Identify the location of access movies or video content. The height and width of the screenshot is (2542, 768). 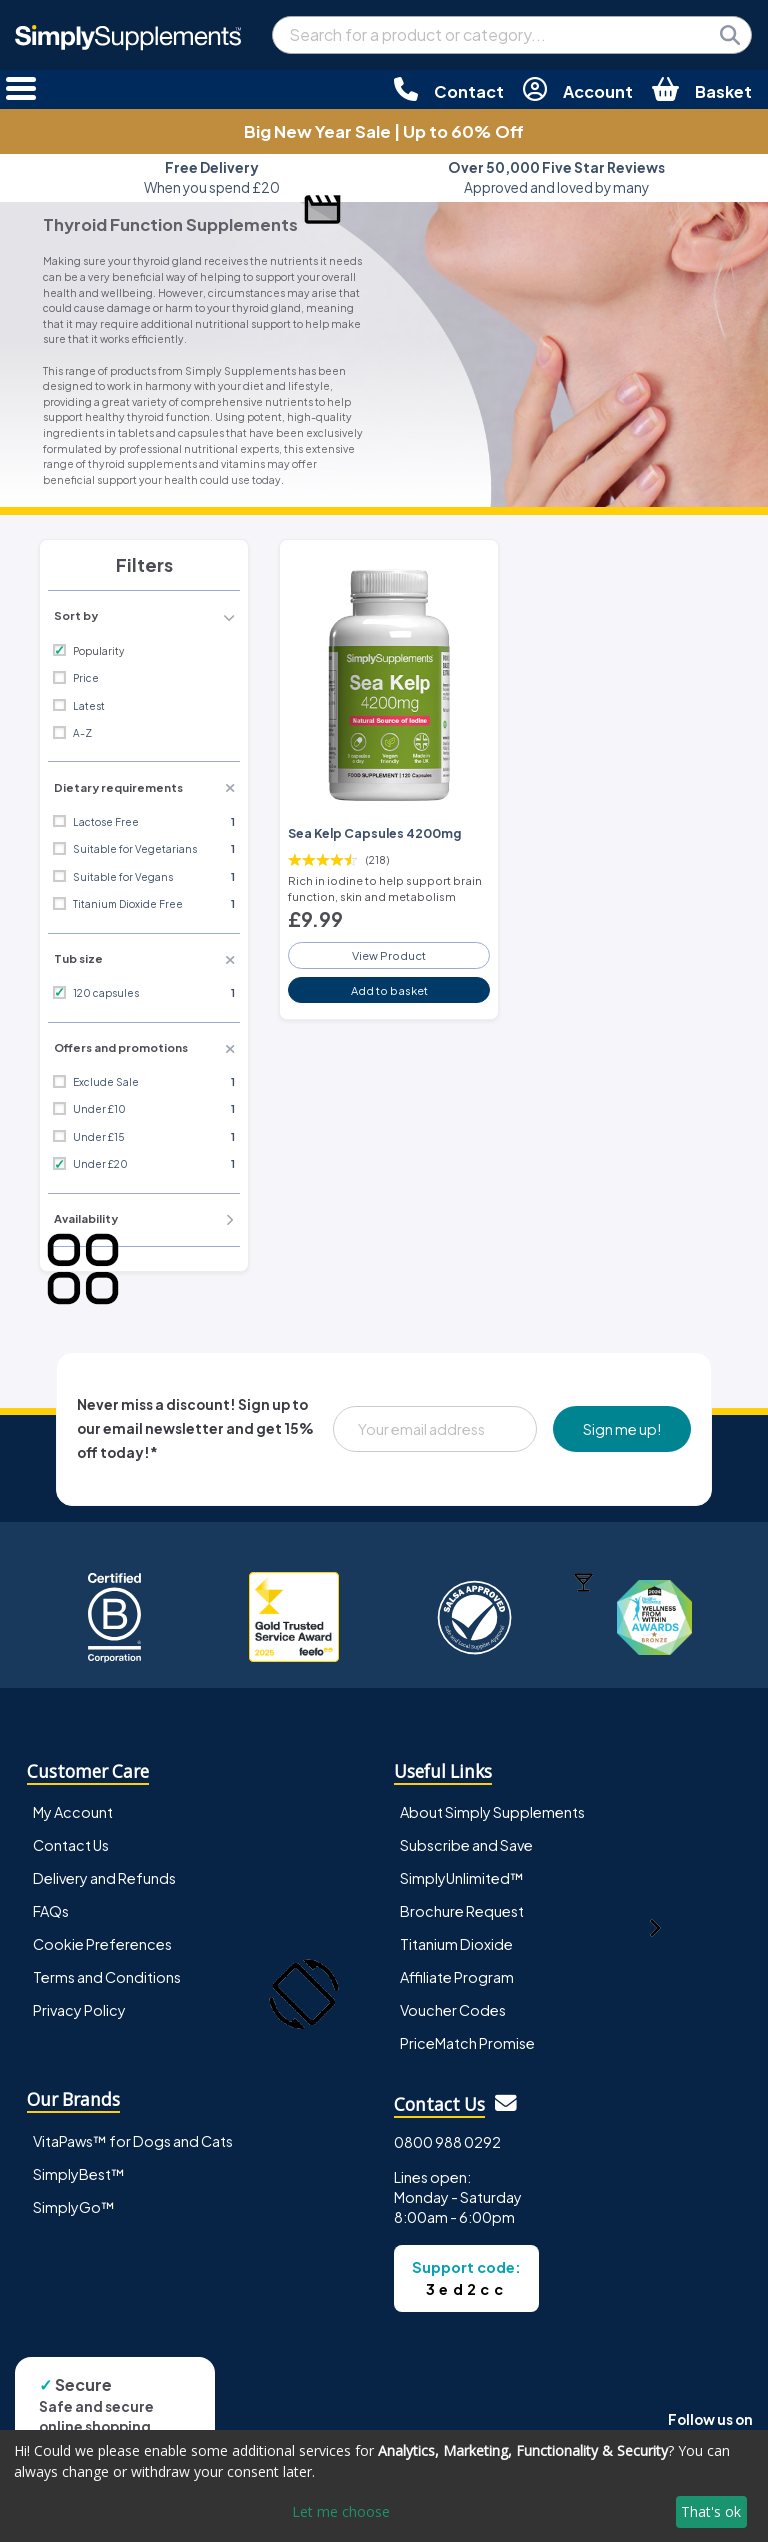
(322, 209).